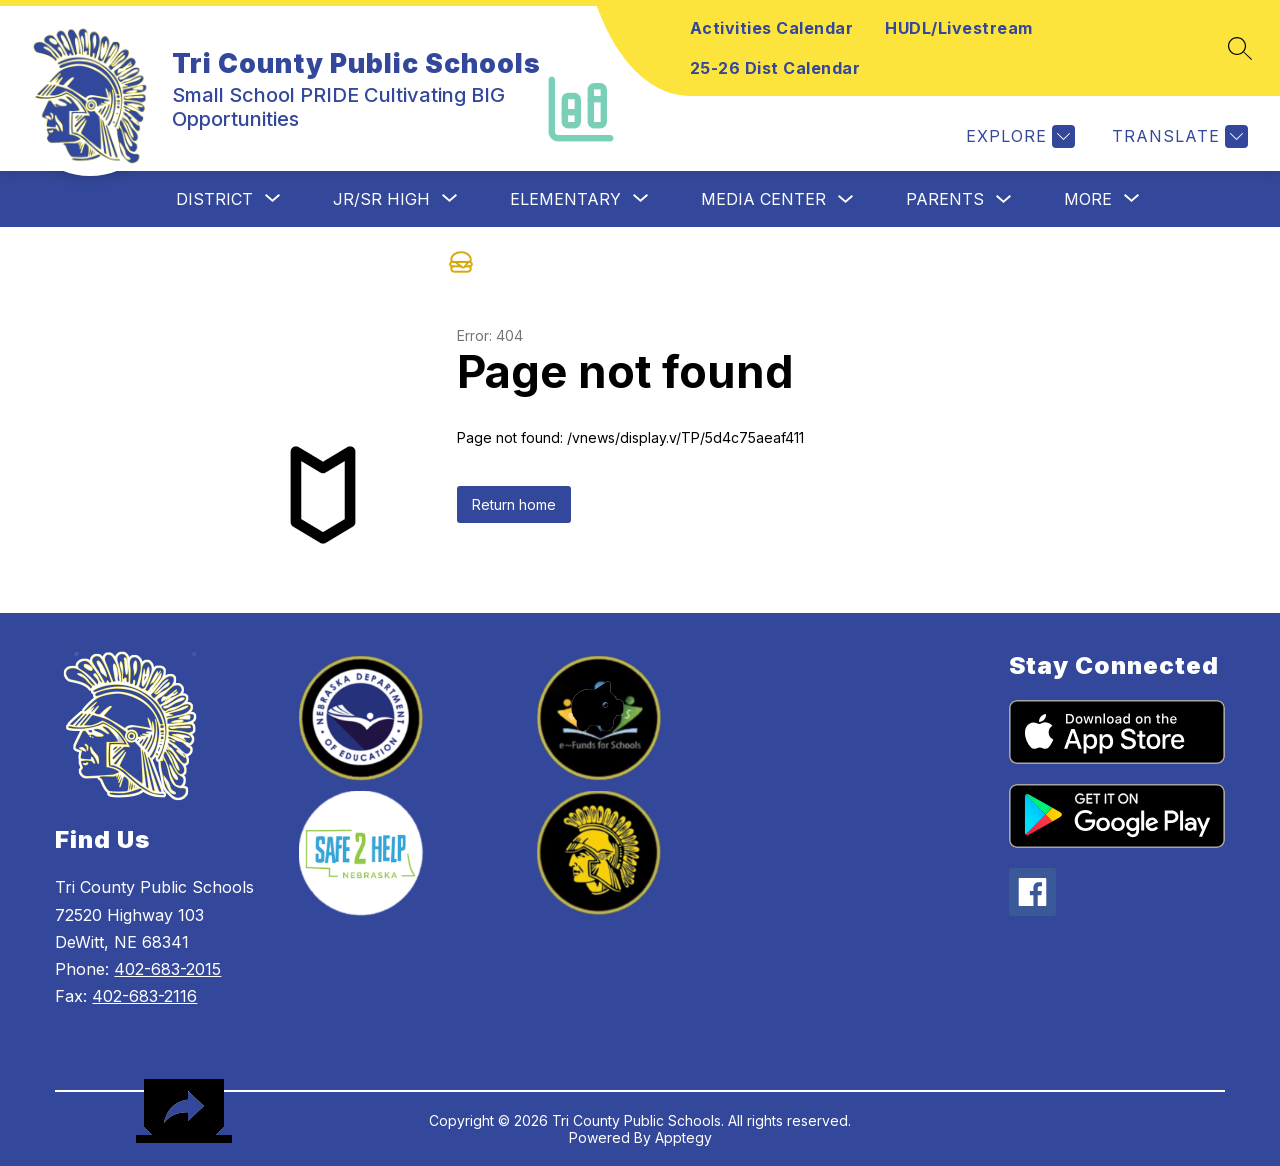 Image resolution: width=1280 pixels, height=1166 pixels. Describe the element at coordinates (461, 262) in the screenshot. I see `view food or restaurant options` at that location.